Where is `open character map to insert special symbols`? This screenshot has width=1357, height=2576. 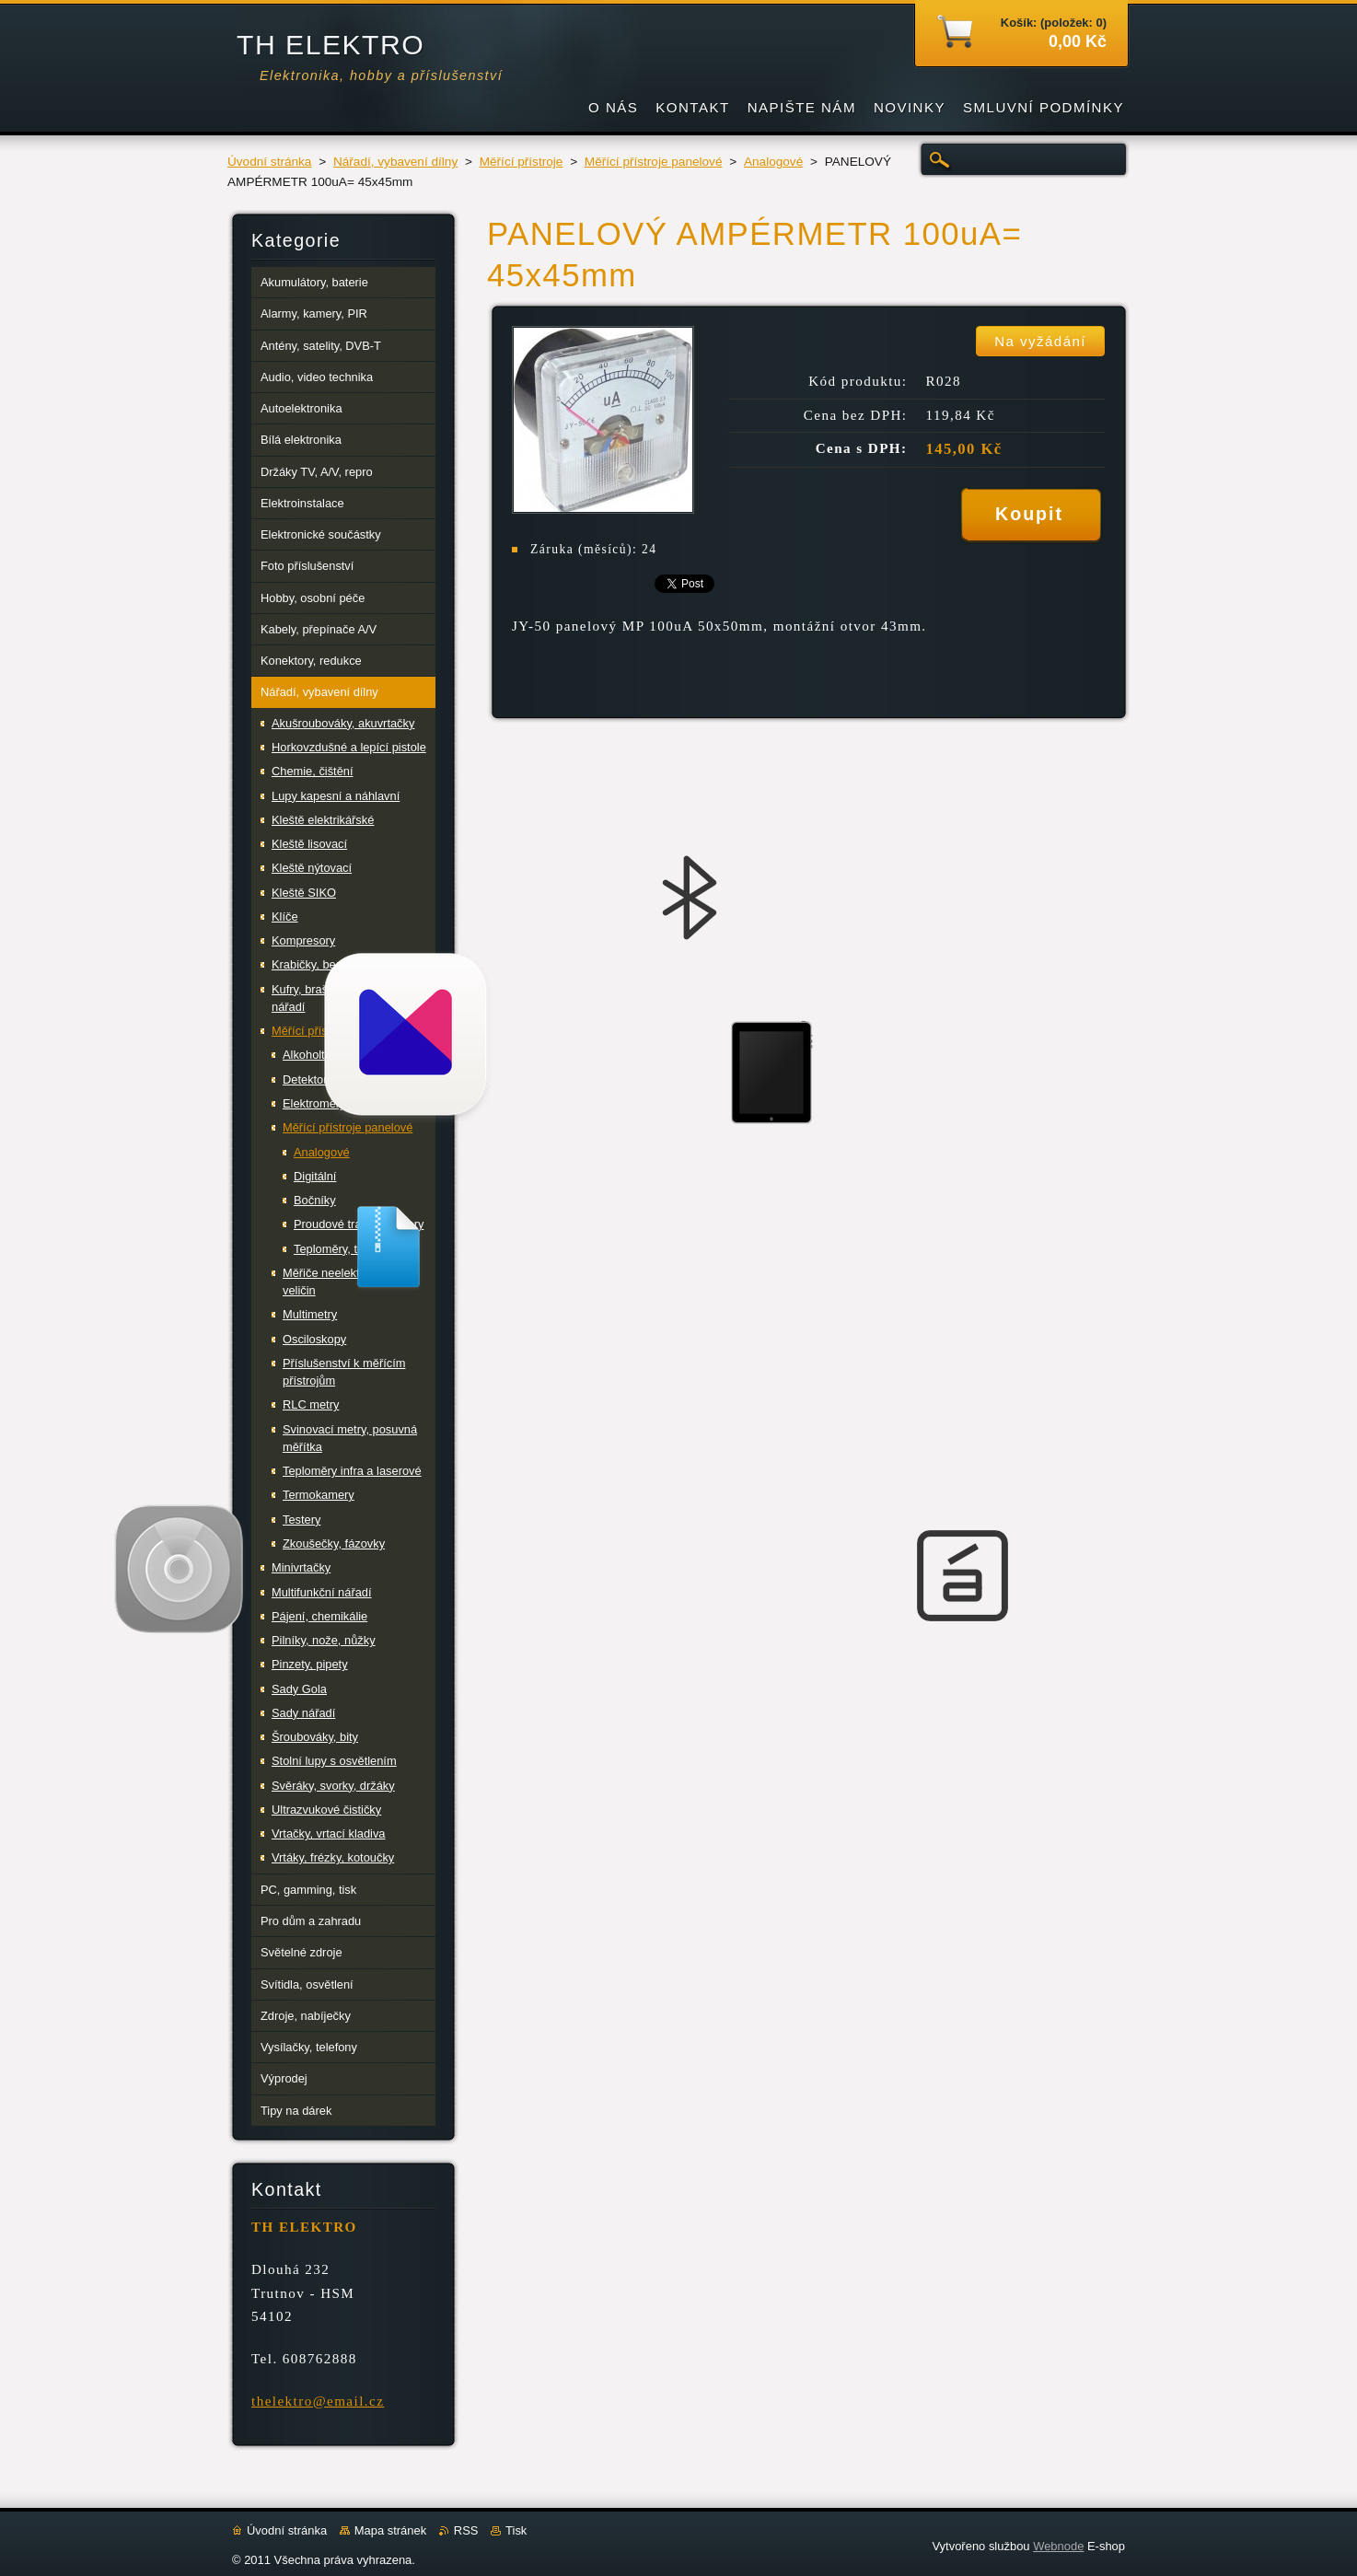
open character map to insert special symbols is located at coordinates (962, 1575).